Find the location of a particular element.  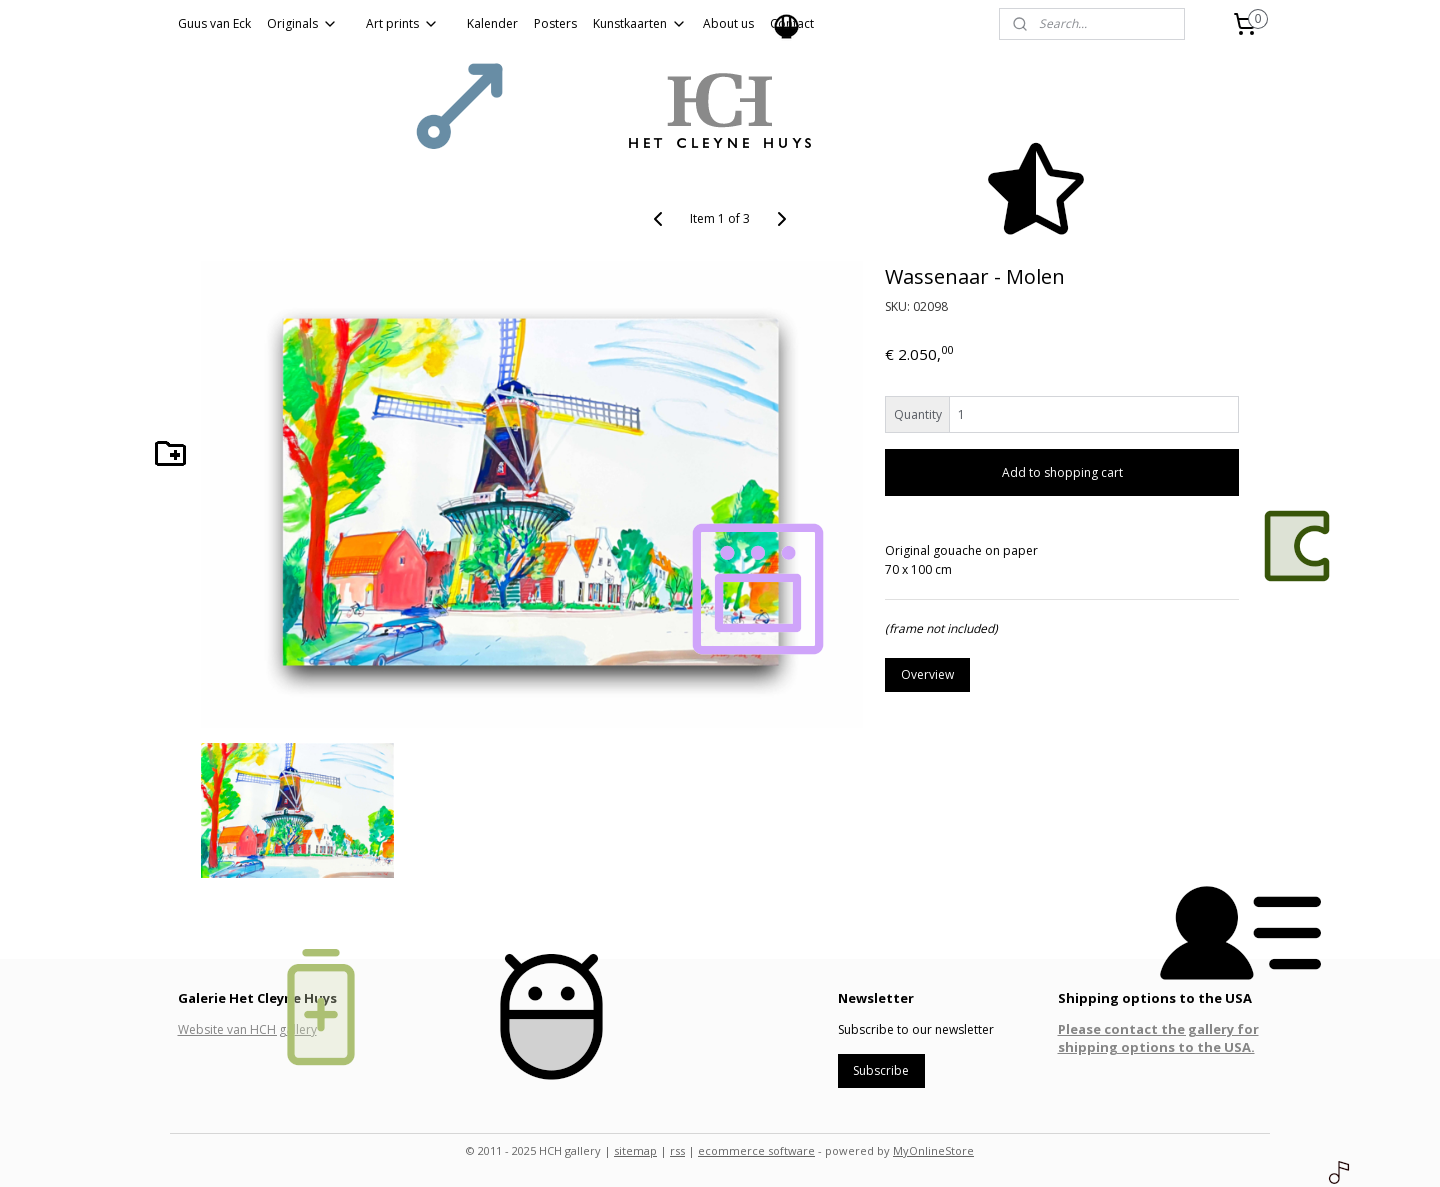

view user directory or contact list is located at coordinates (1238, 933).